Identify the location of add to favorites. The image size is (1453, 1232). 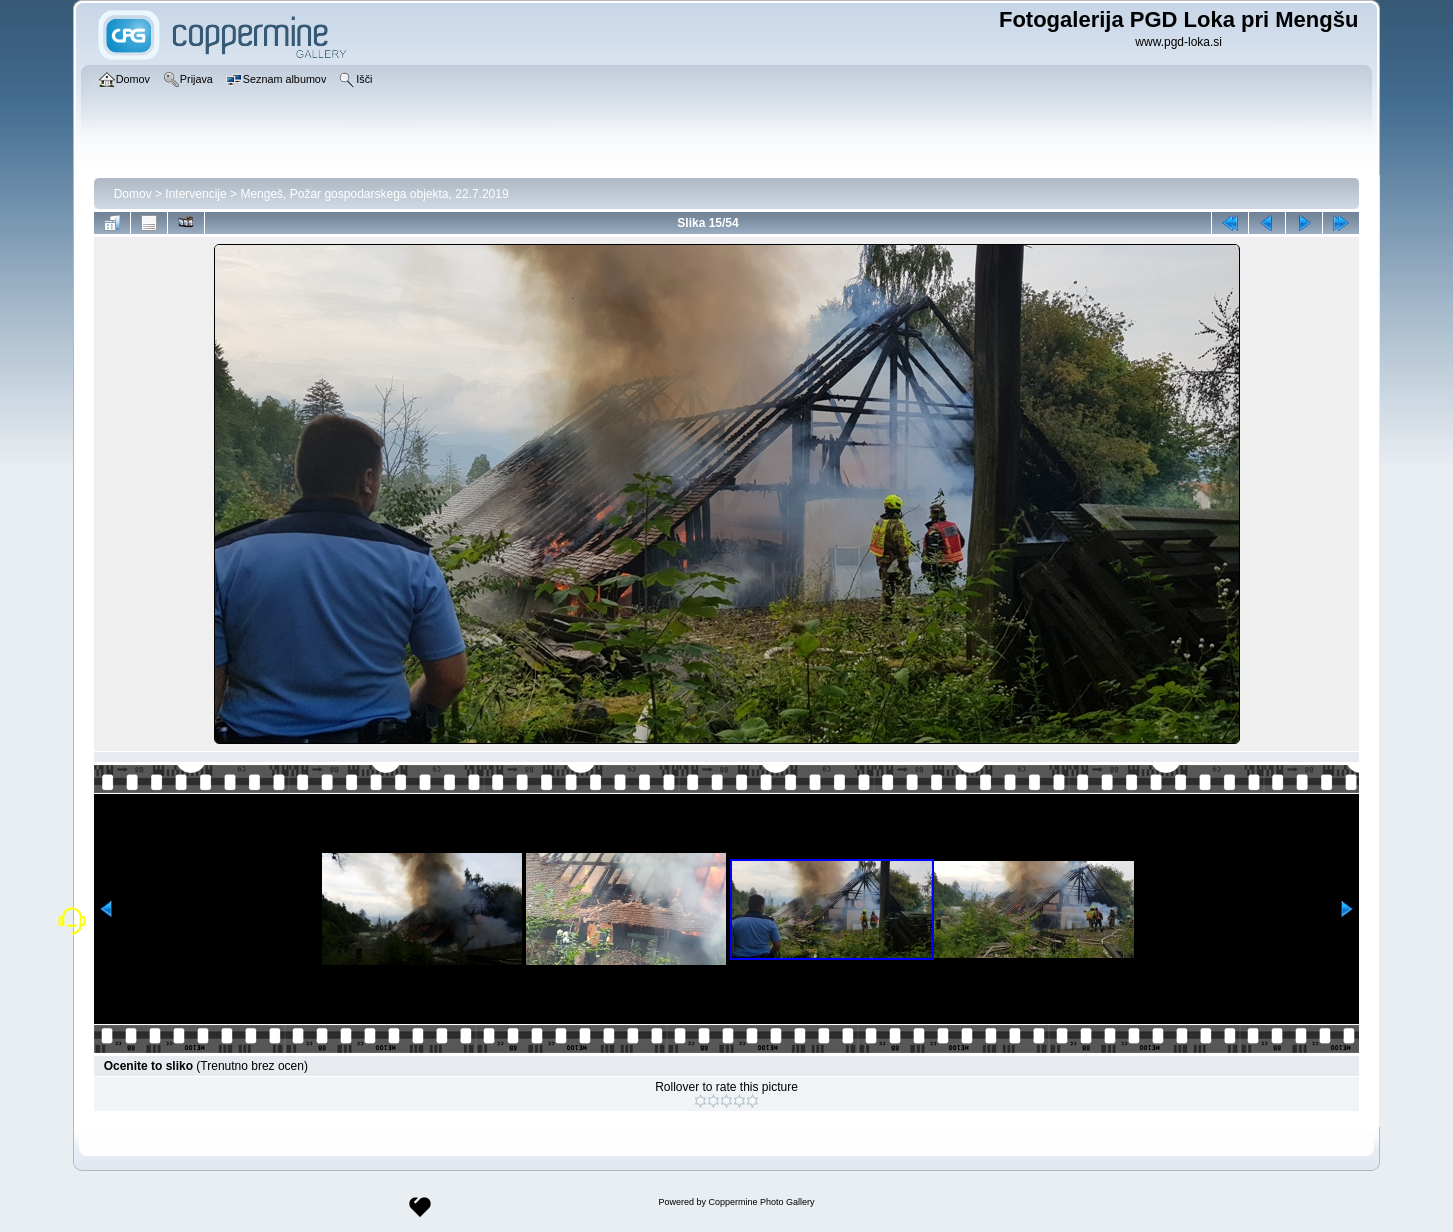
(420, 1207).